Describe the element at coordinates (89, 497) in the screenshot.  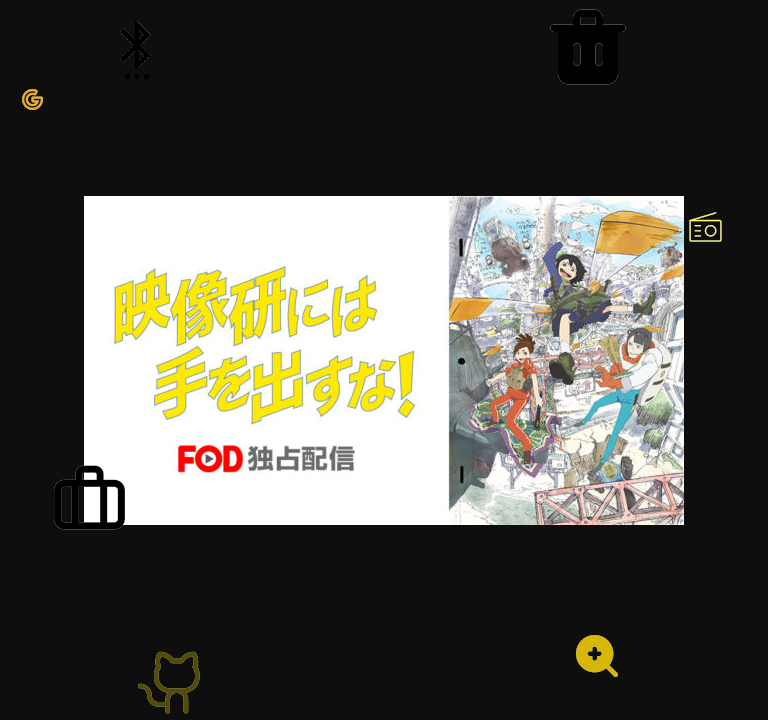
I see `access work or business-related content` at that location.